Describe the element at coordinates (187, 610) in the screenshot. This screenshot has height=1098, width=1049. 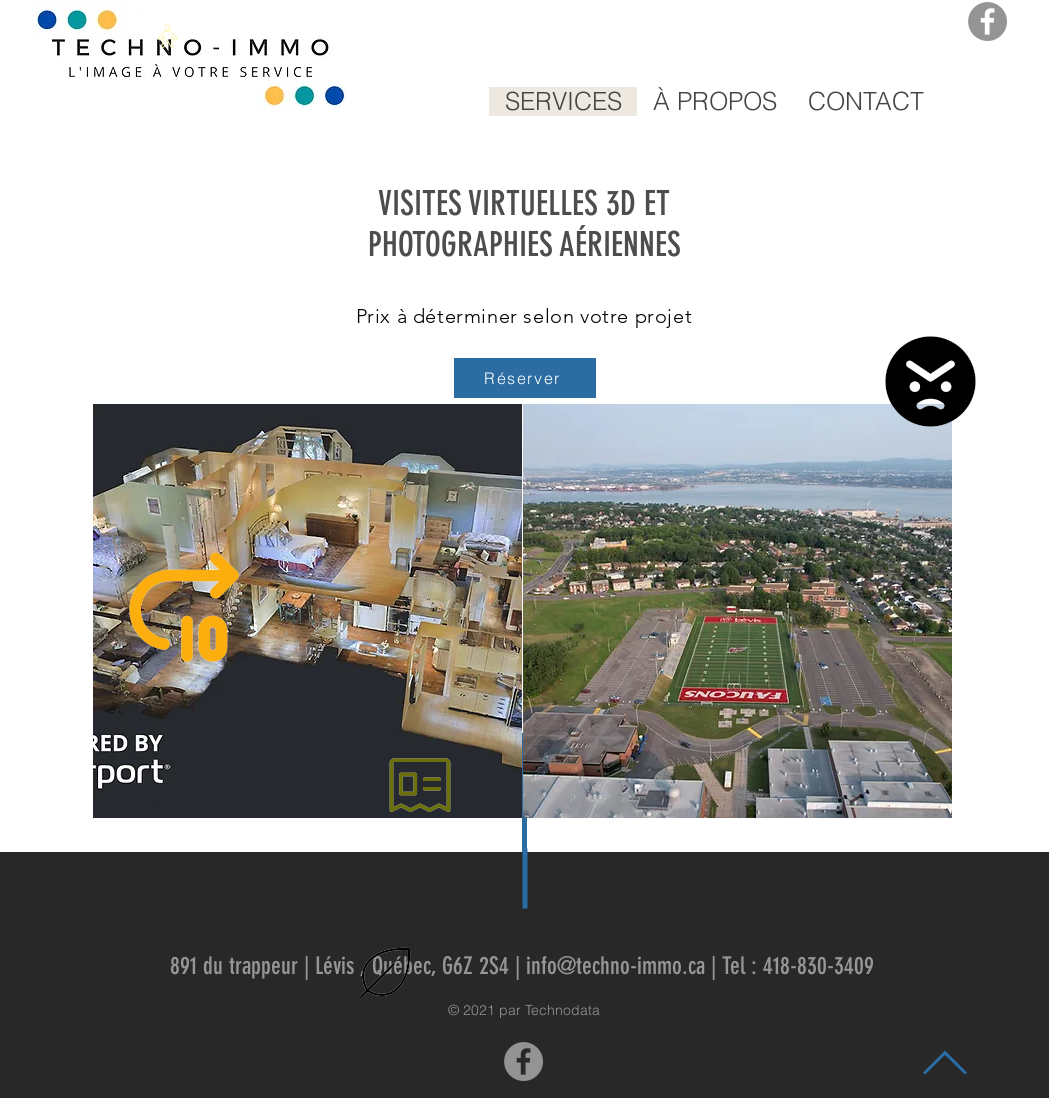
I see `skip forward 10 seconds` at that location.